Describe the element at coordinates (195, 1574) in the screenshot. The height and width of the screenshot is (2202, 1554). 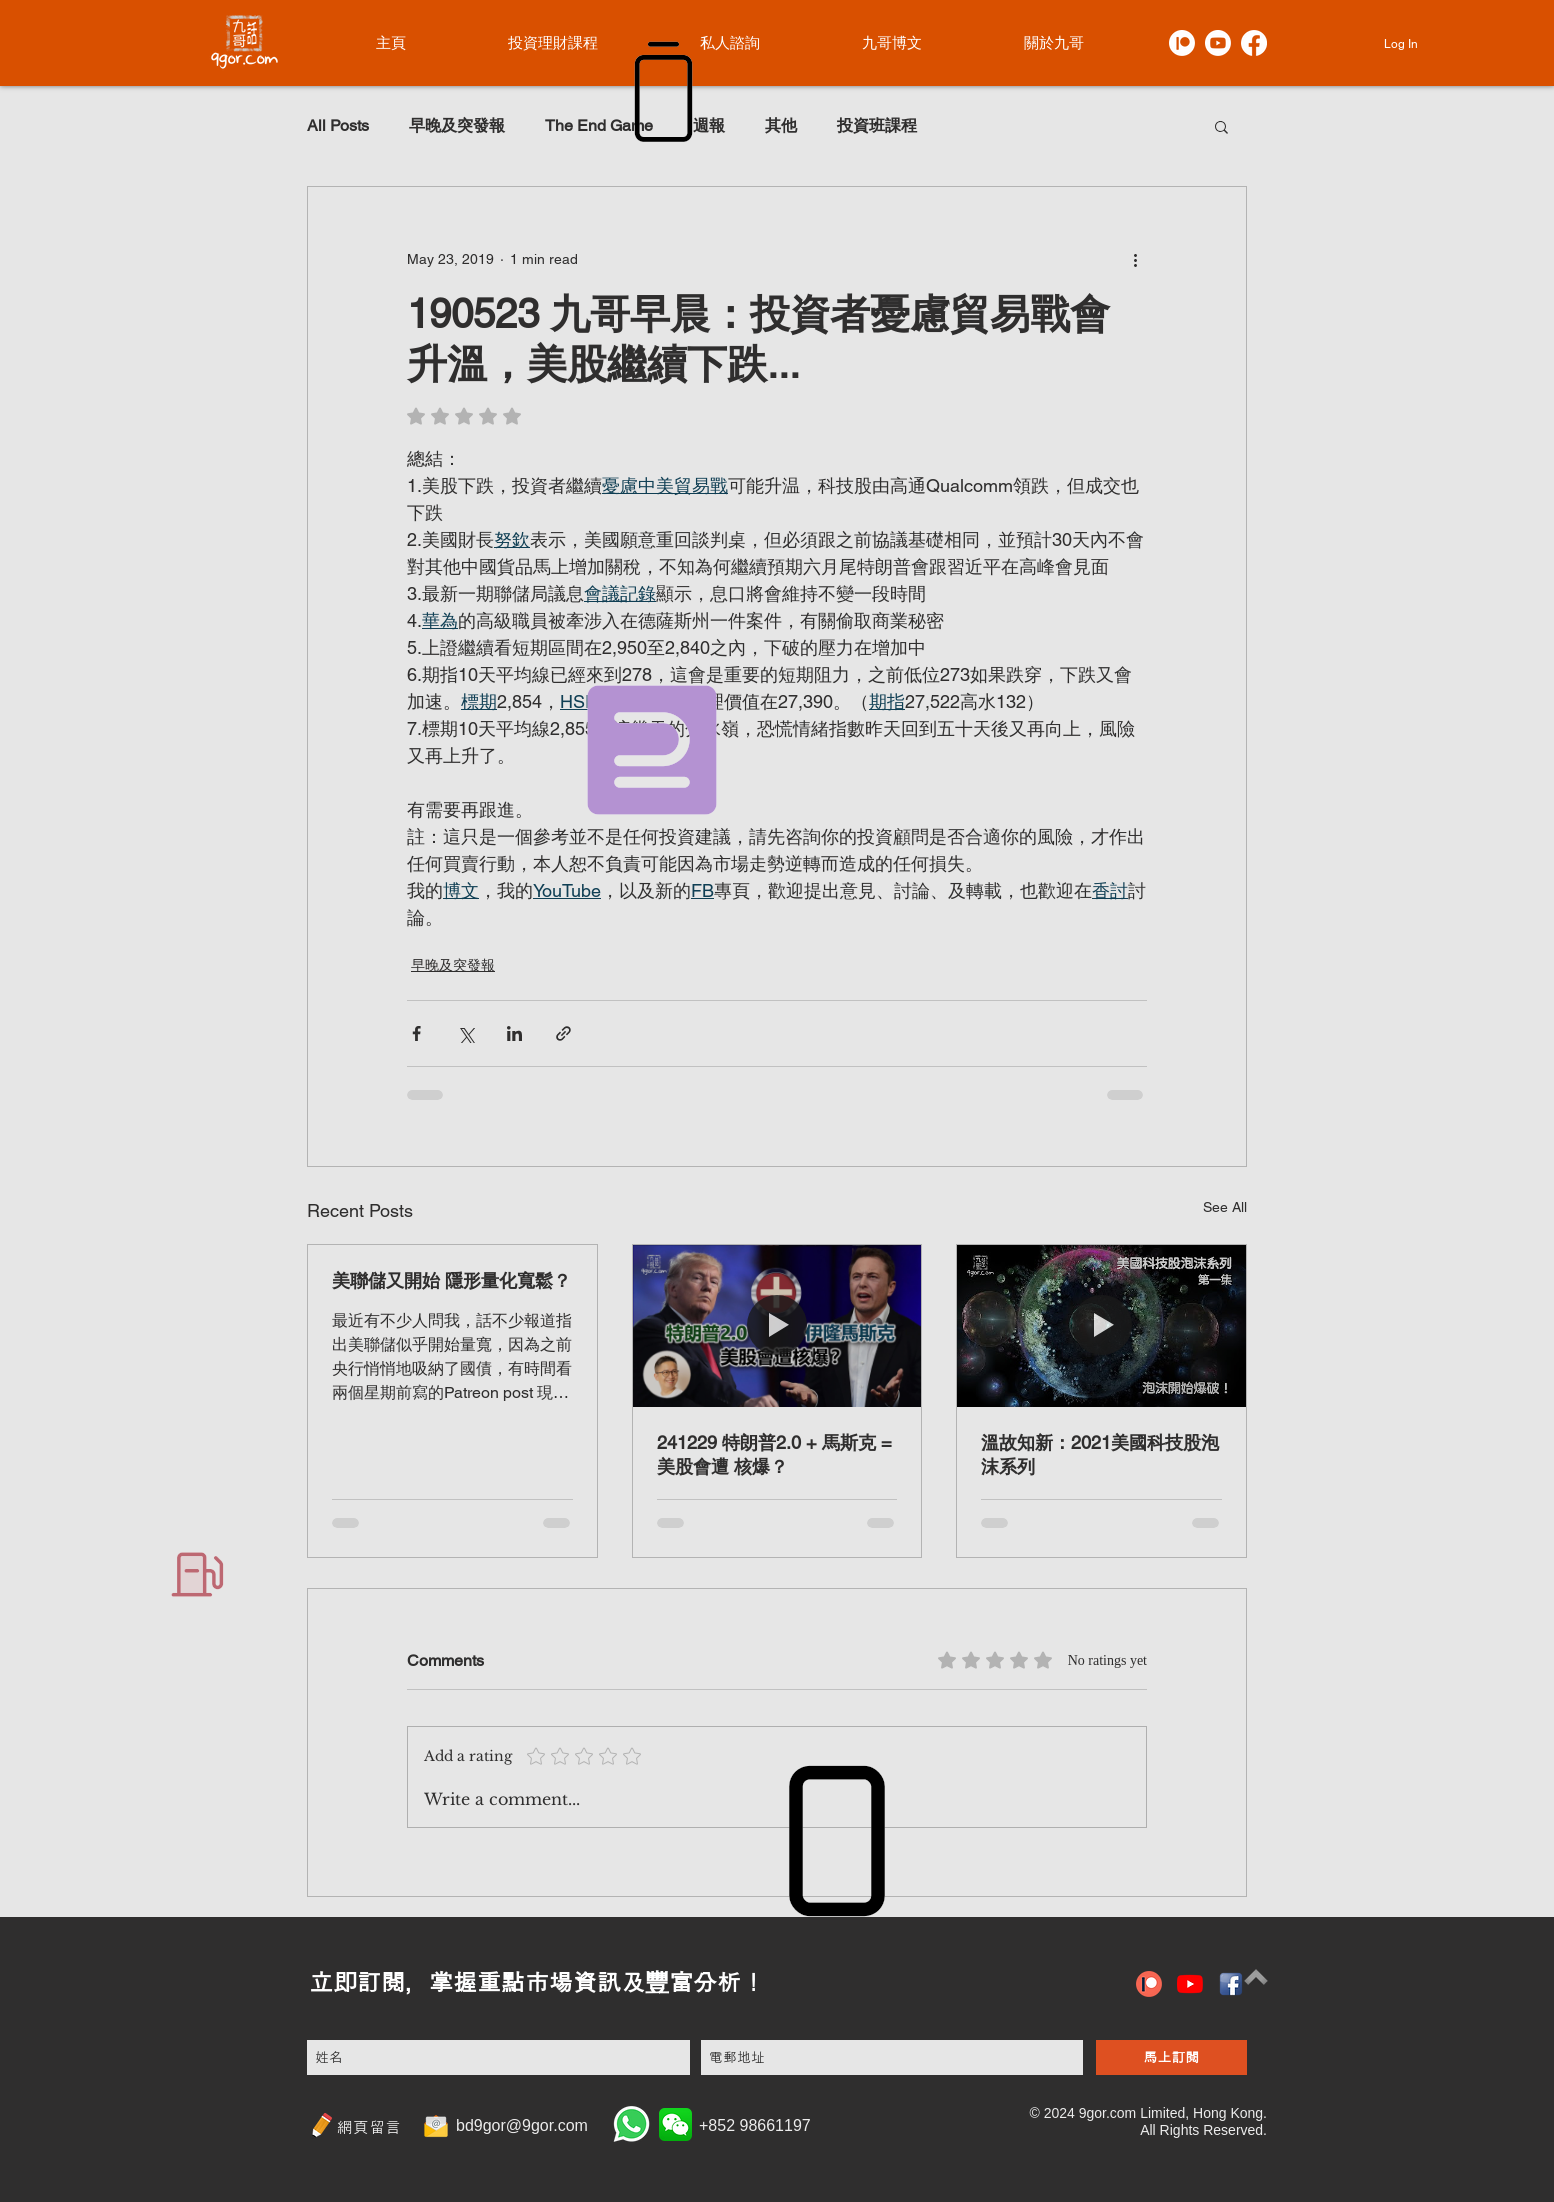
I see `find nearby gas stations` at that location.